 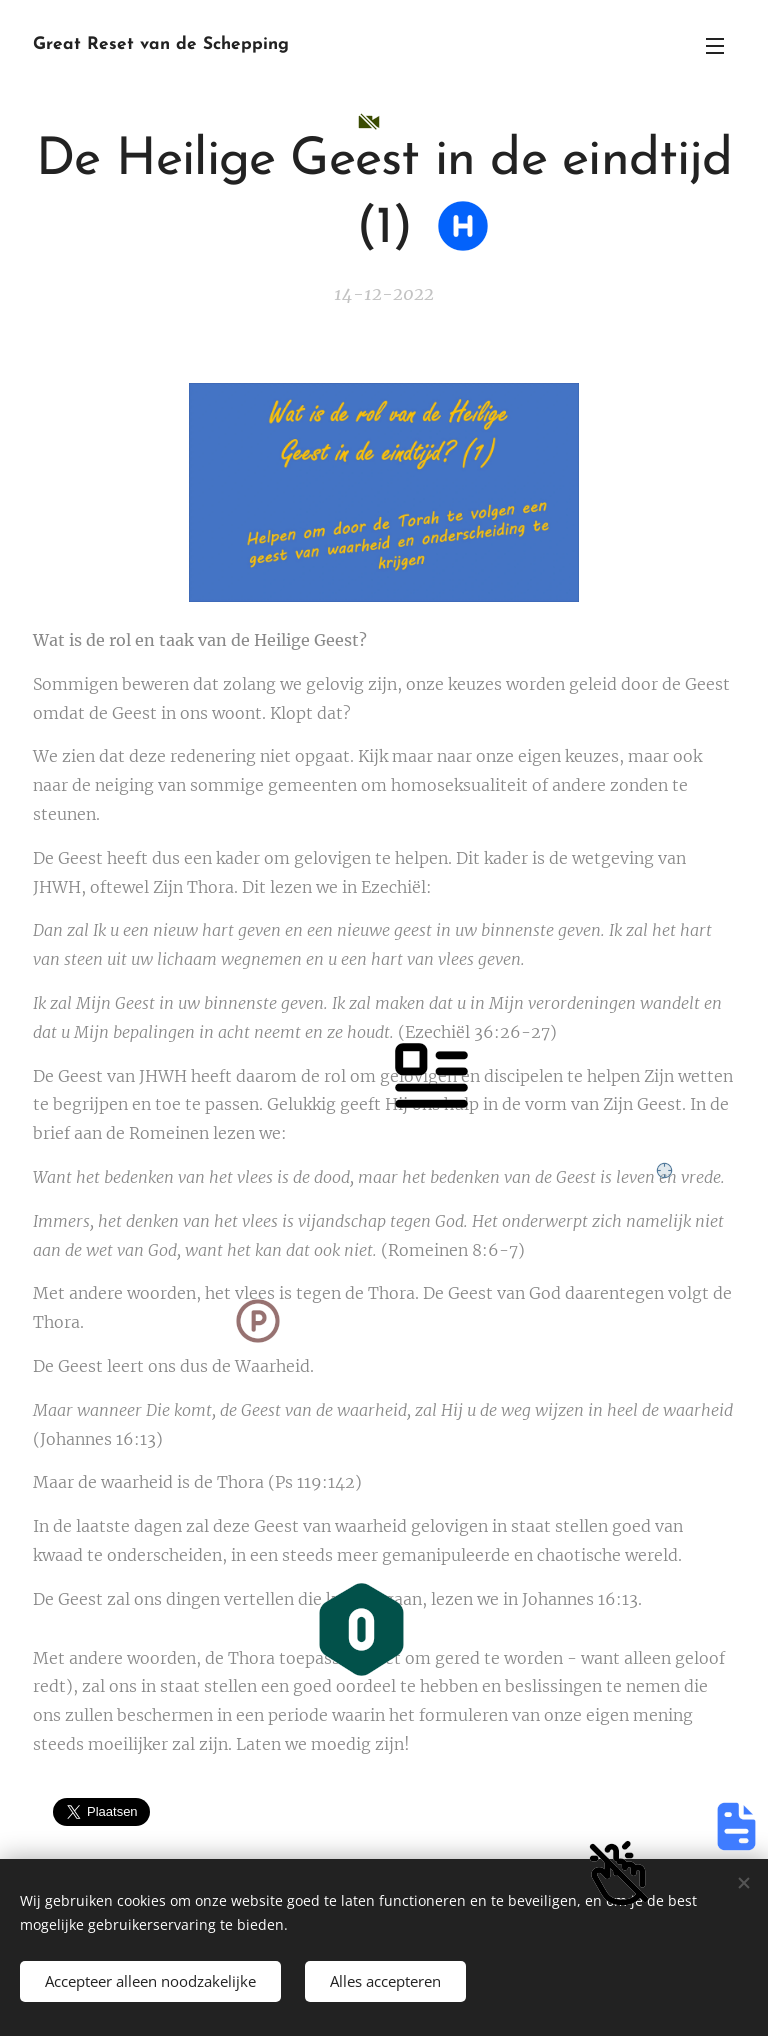 What do you see at coordinates (664, 1170) in the screenshot?
I see `center map on current location` at bounding box center [664, 1170].